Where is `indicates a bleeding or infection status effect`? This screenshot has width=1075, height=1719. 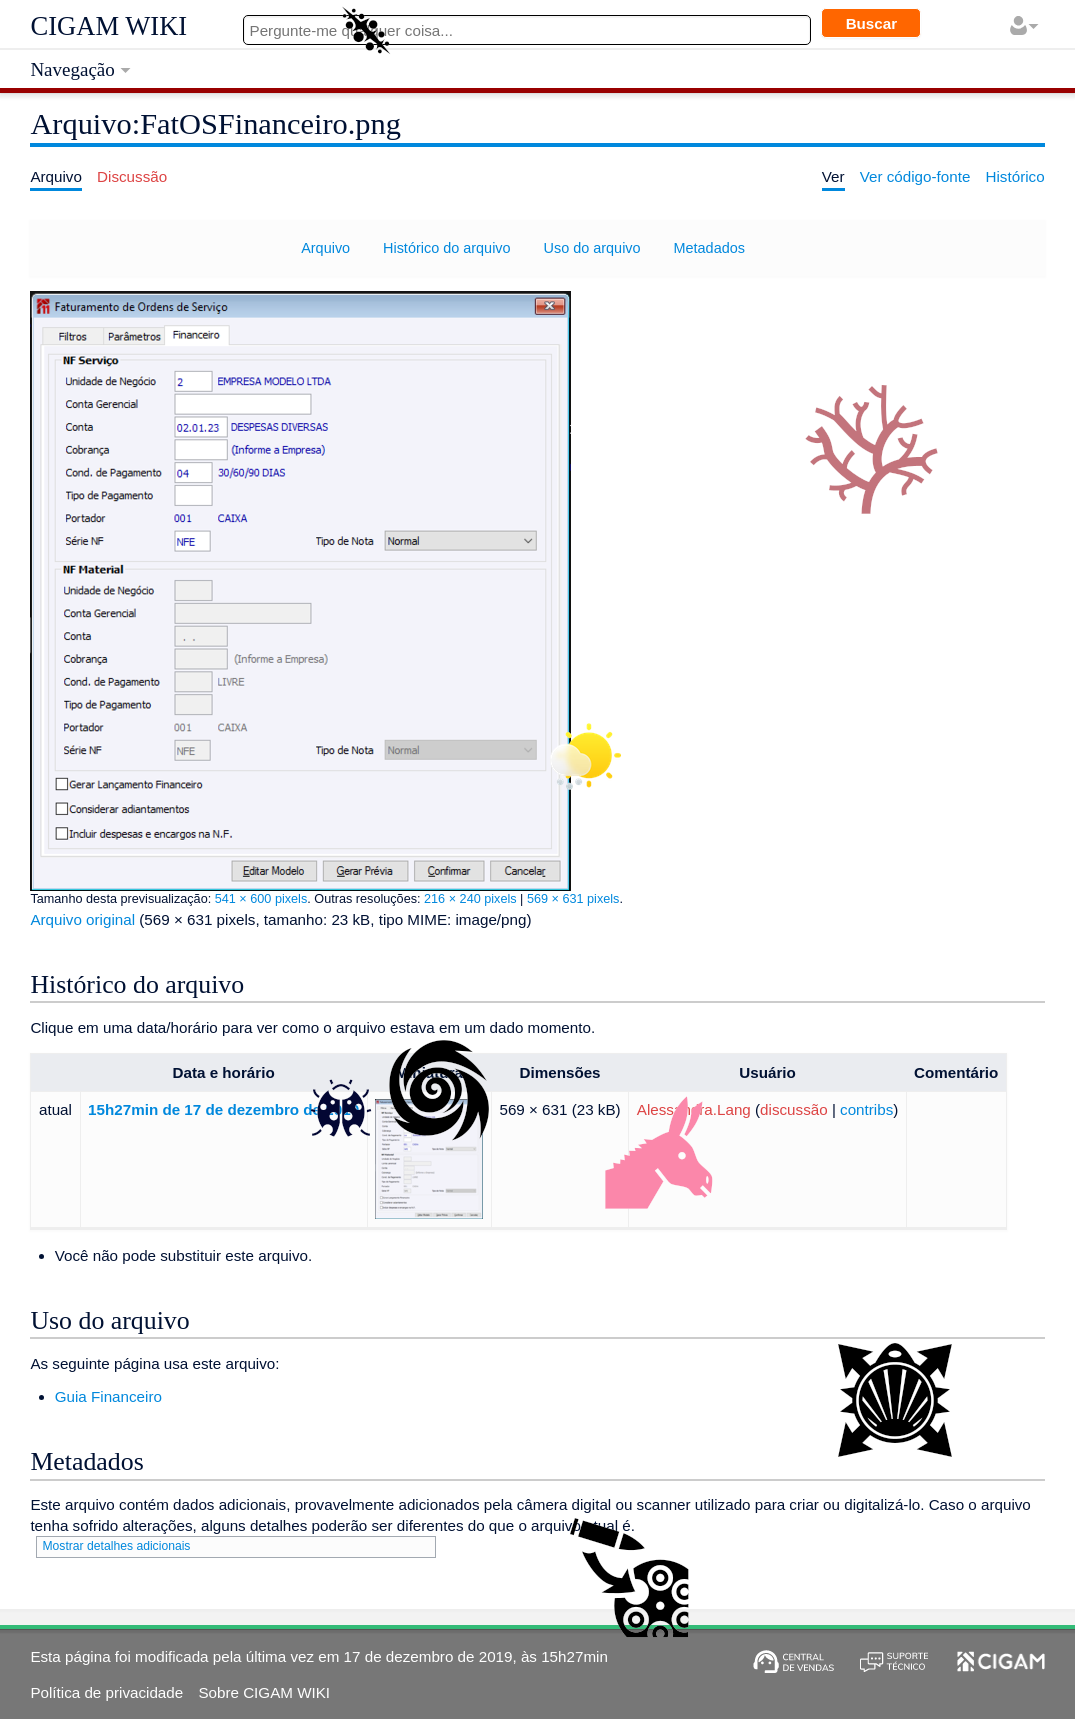 indicates a bleeding or infection status effect is located at coordinates (366, 30).